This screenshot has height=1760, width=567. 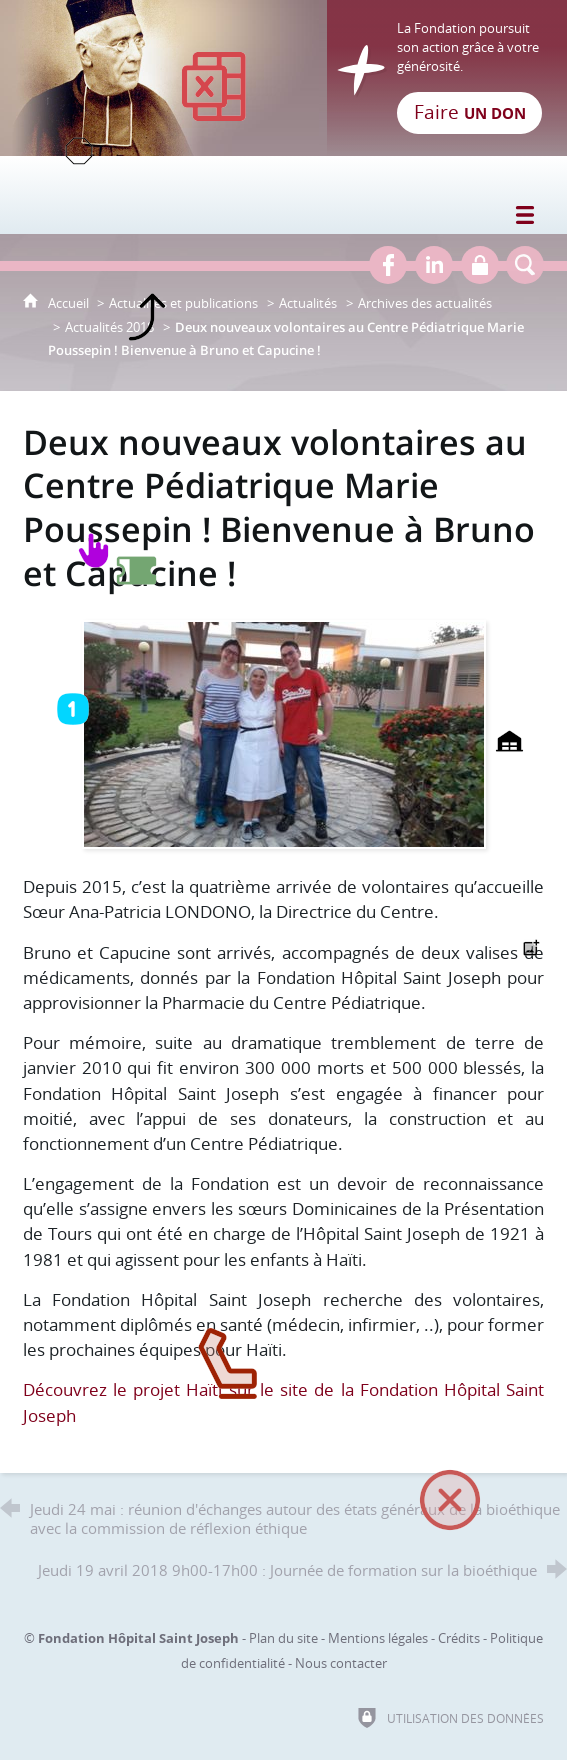 I want to click on redirect or forward content, so click(x=147, y=317).